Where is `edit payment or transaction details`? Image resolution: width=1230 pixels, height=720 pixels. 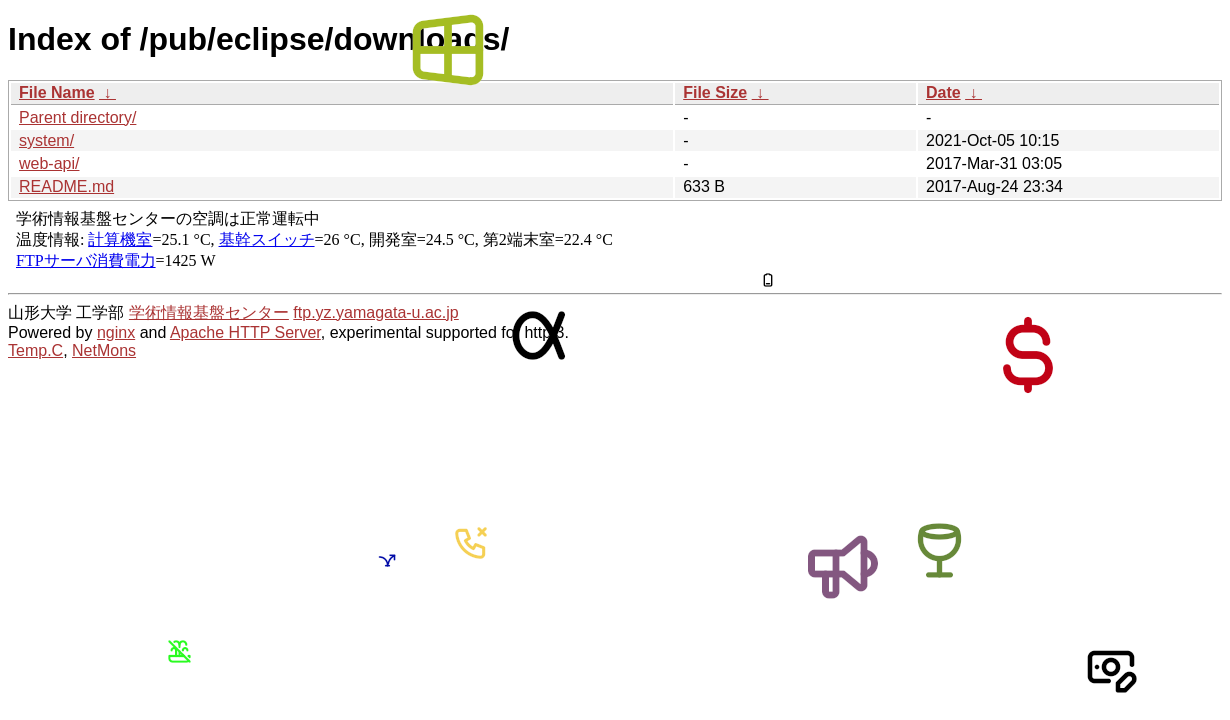
edit payment or transaction details is located at coordinates (1111, 667).